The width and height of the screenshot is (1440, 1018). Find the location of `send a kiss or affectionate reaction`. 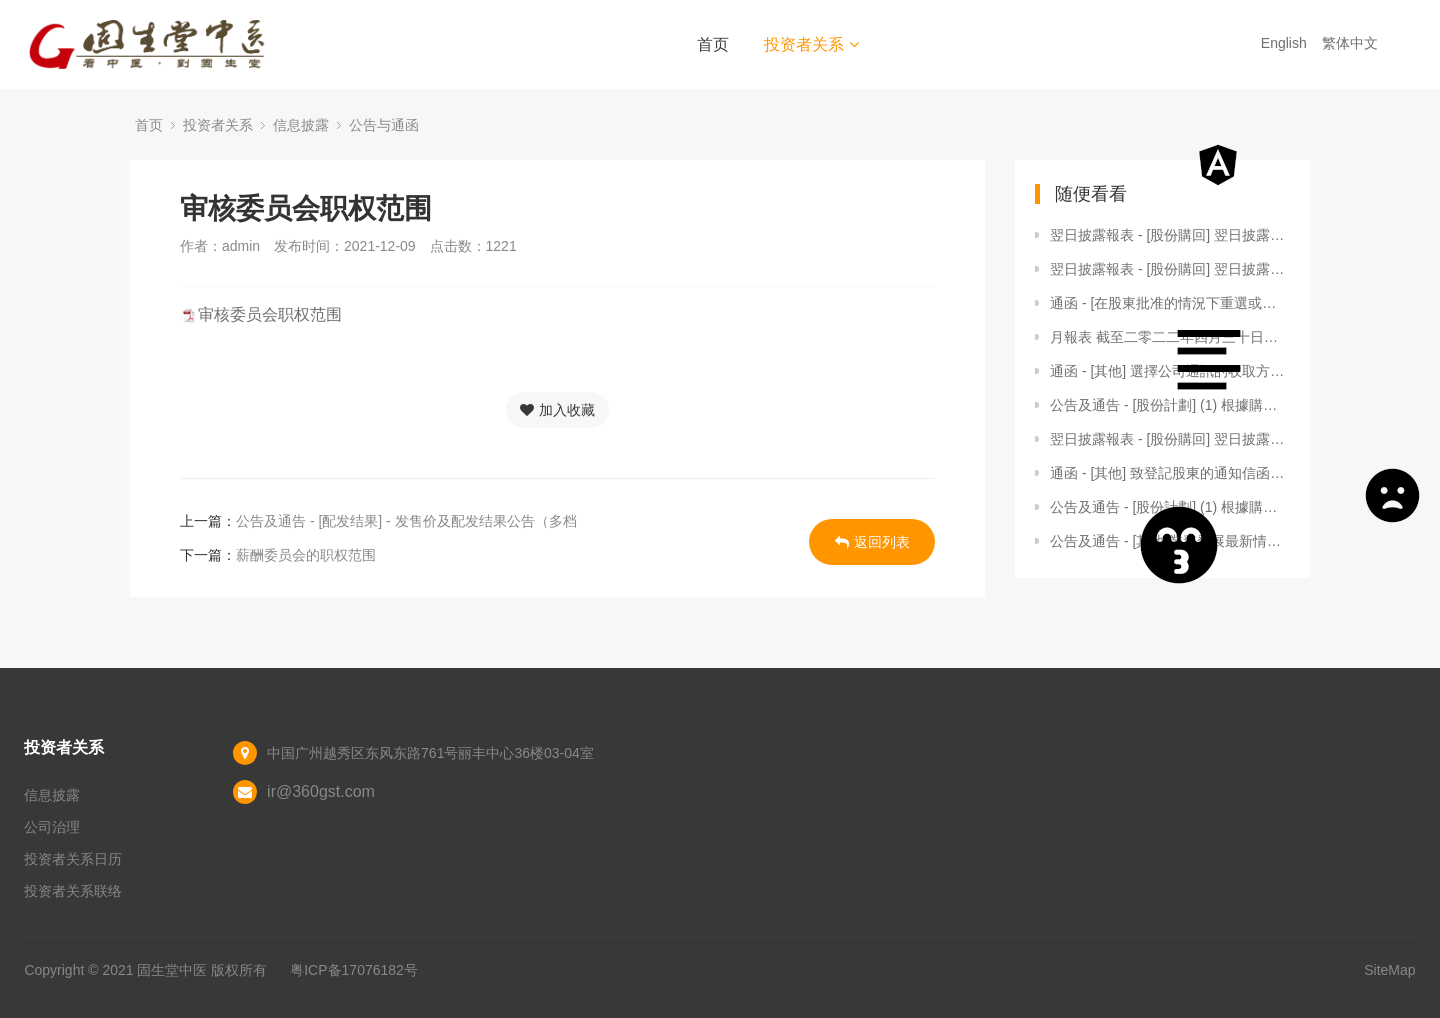

send a kiss or affectionate reaction is located at coordinates (1179, 545).